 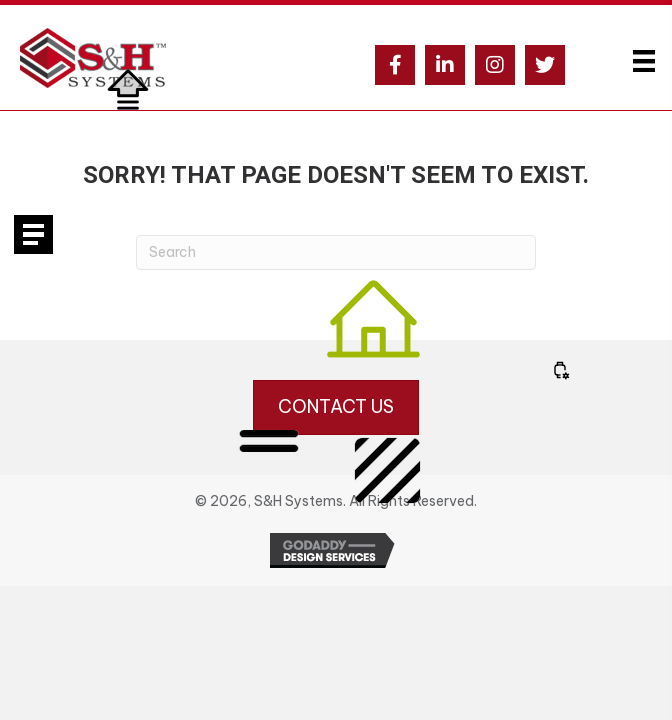 I want to click on navigate to home screen, so click(x=373, y=320).